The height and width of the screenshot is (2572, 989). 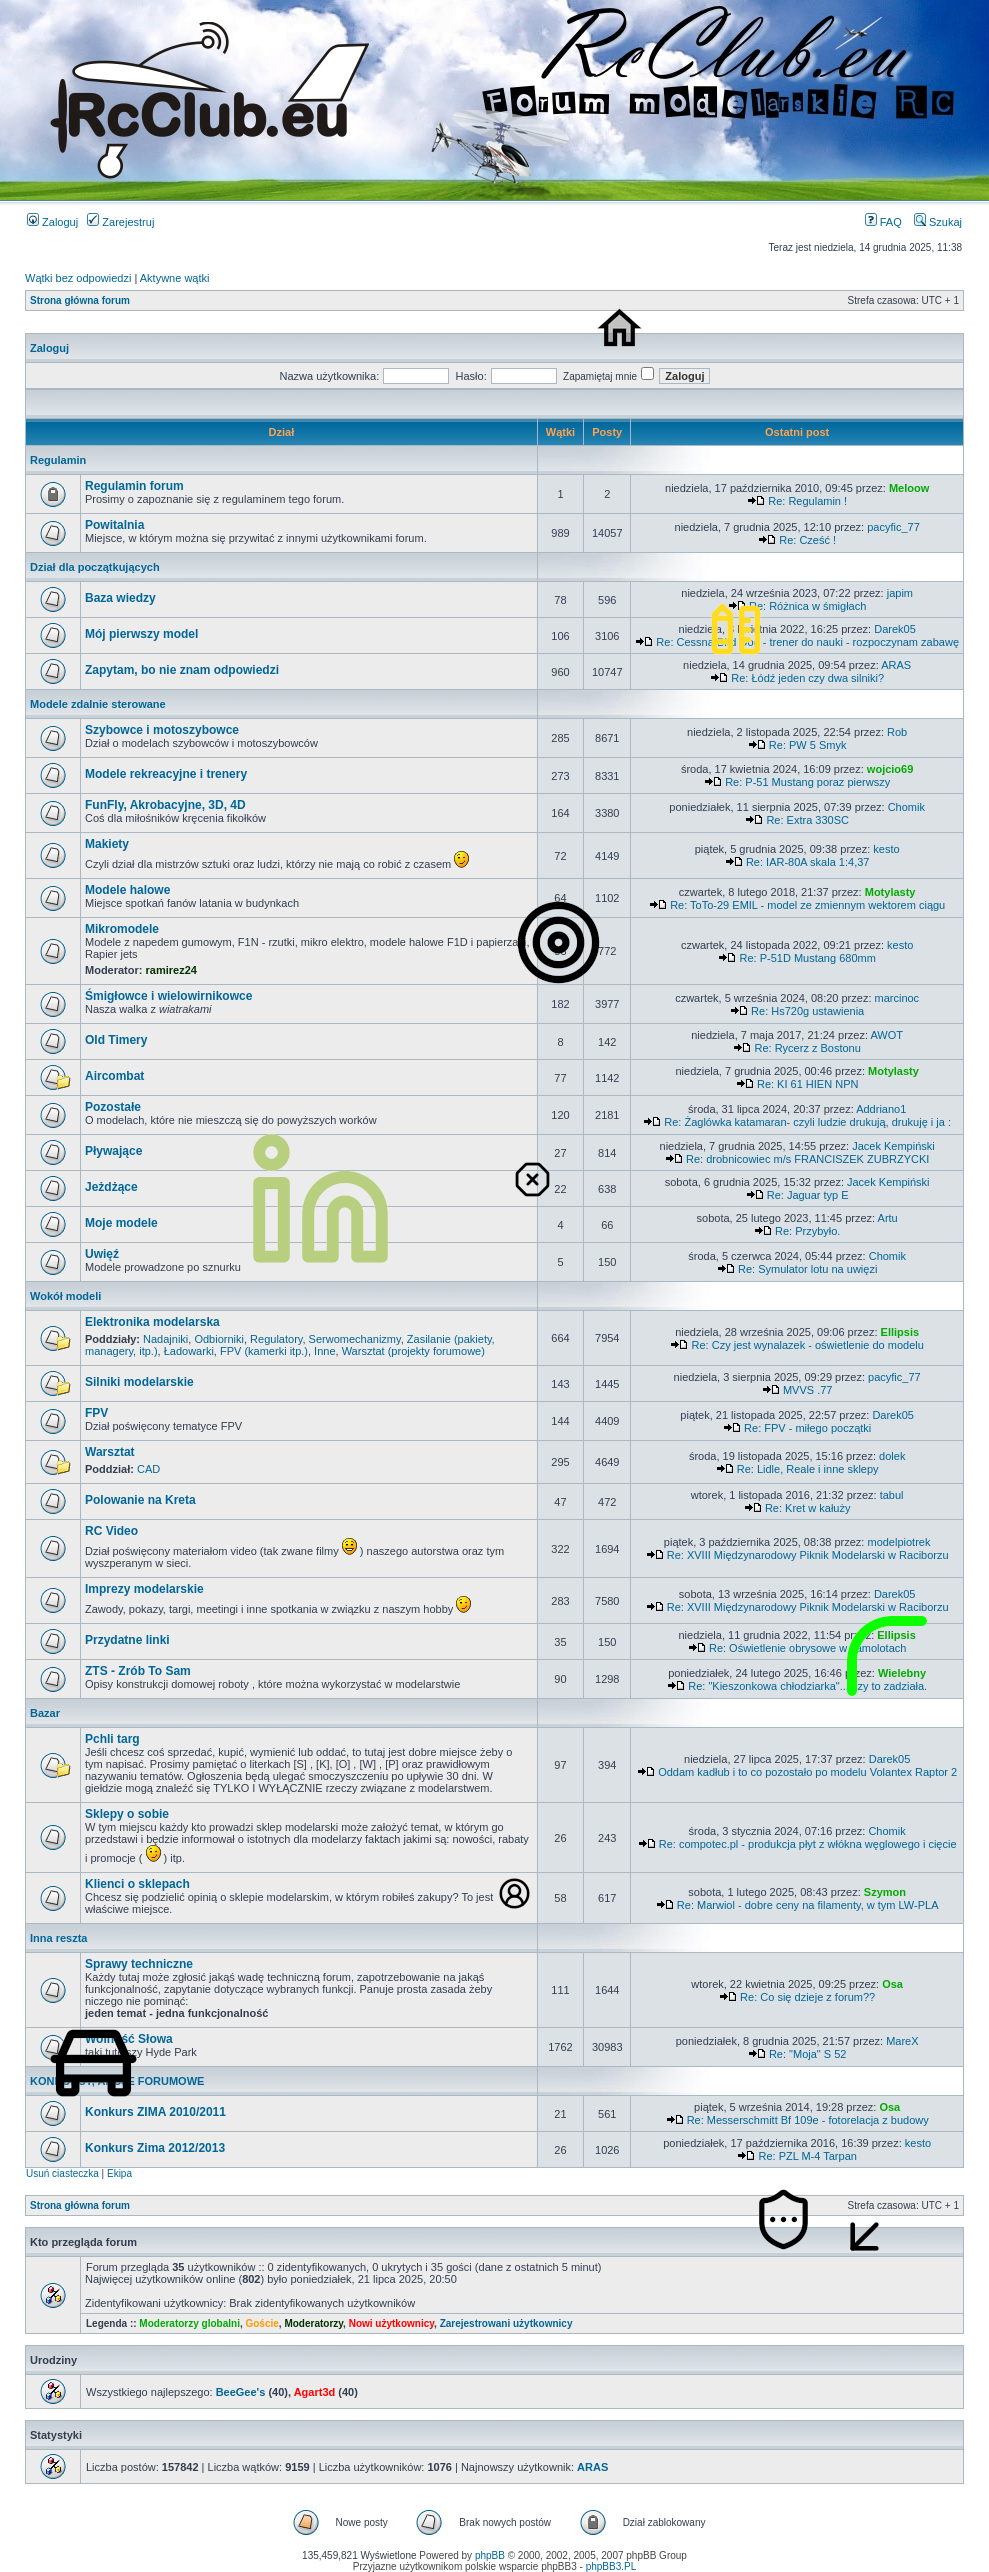 What do you see at coordinates (736, 630) in the screenshot?
I see `access design or drawing tools` at bounding box center [736, 630].